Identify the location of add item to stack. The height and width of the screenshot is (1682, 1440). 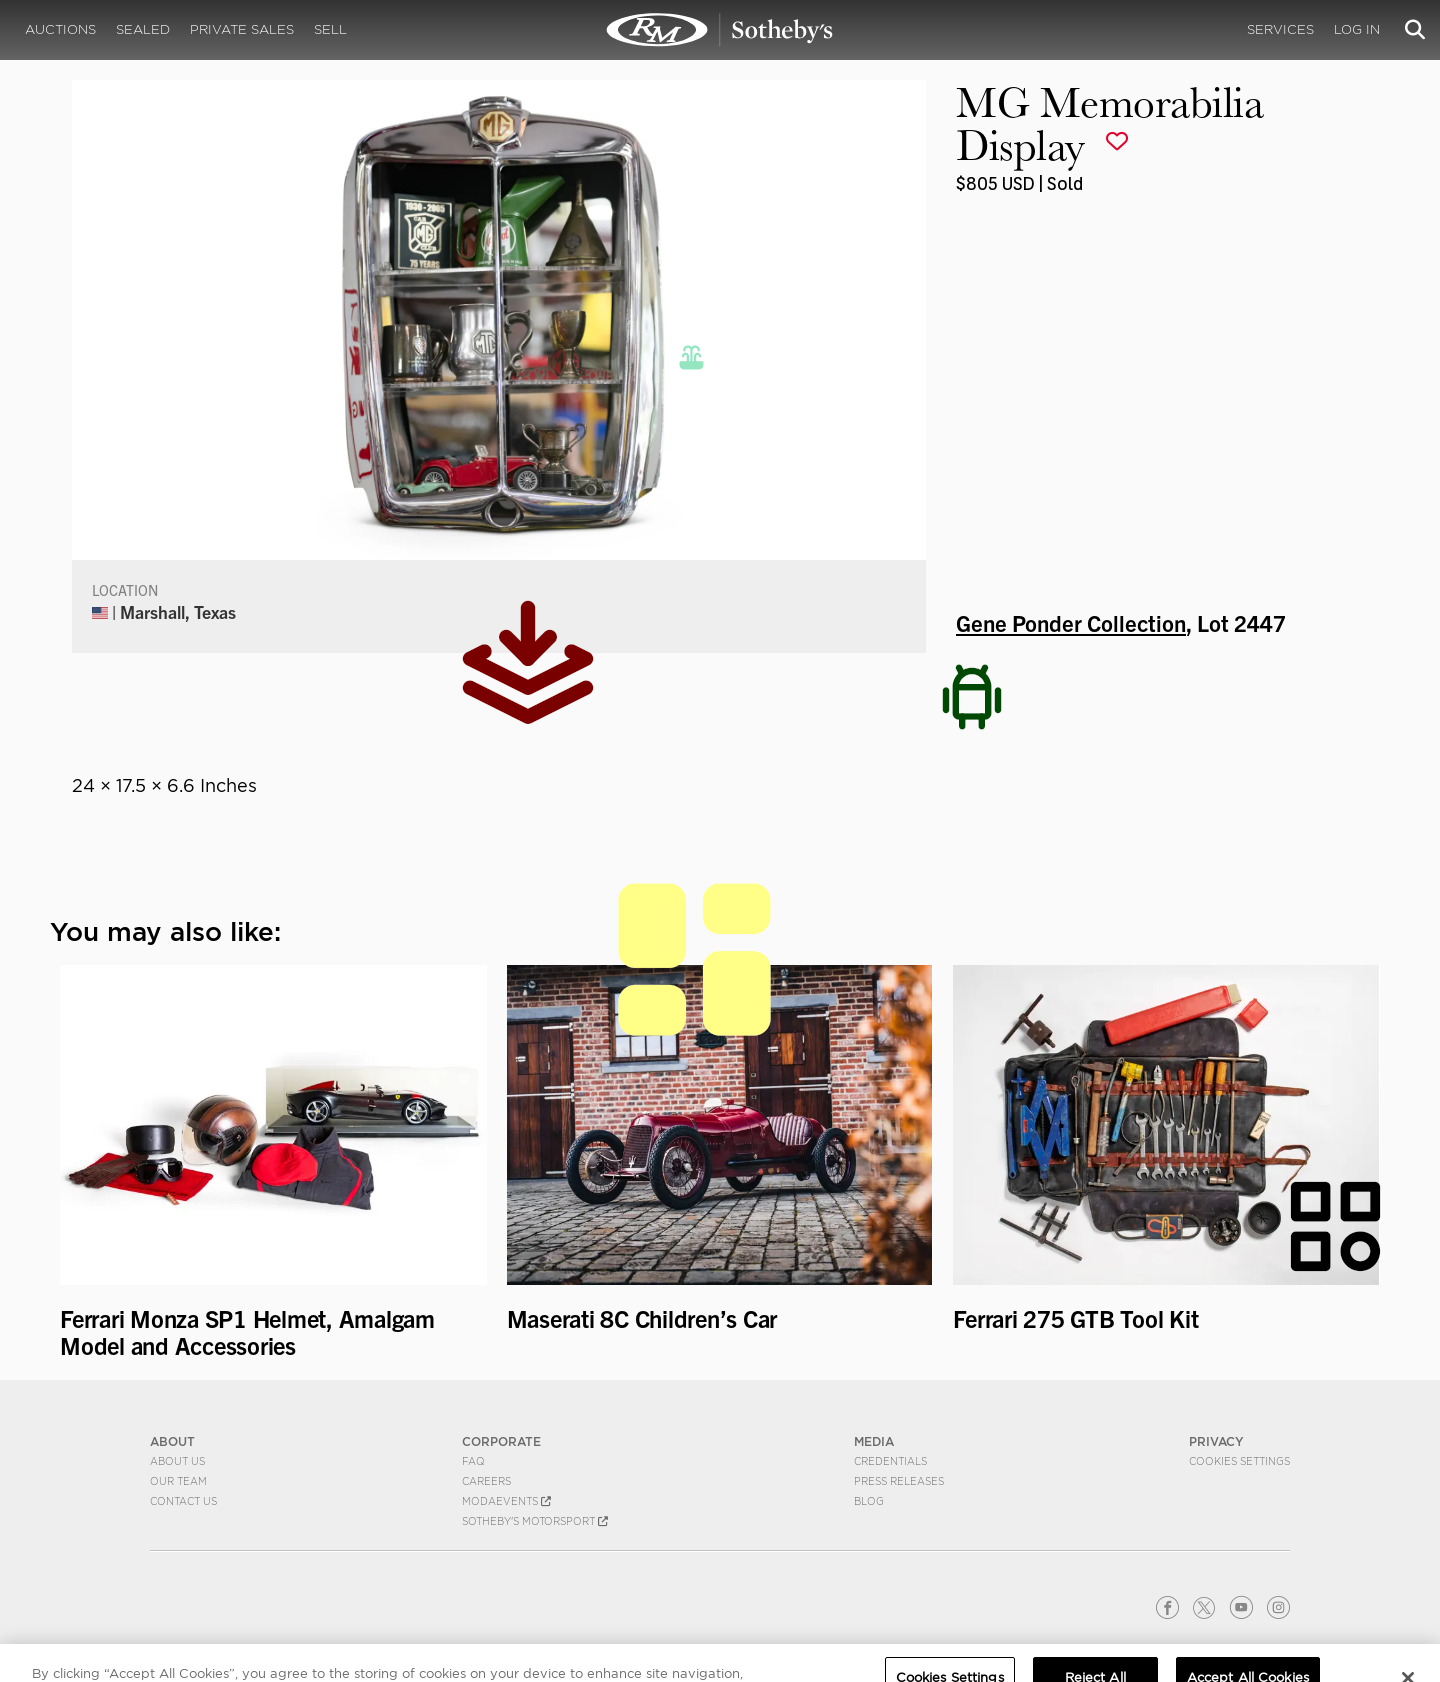
(528, 666).